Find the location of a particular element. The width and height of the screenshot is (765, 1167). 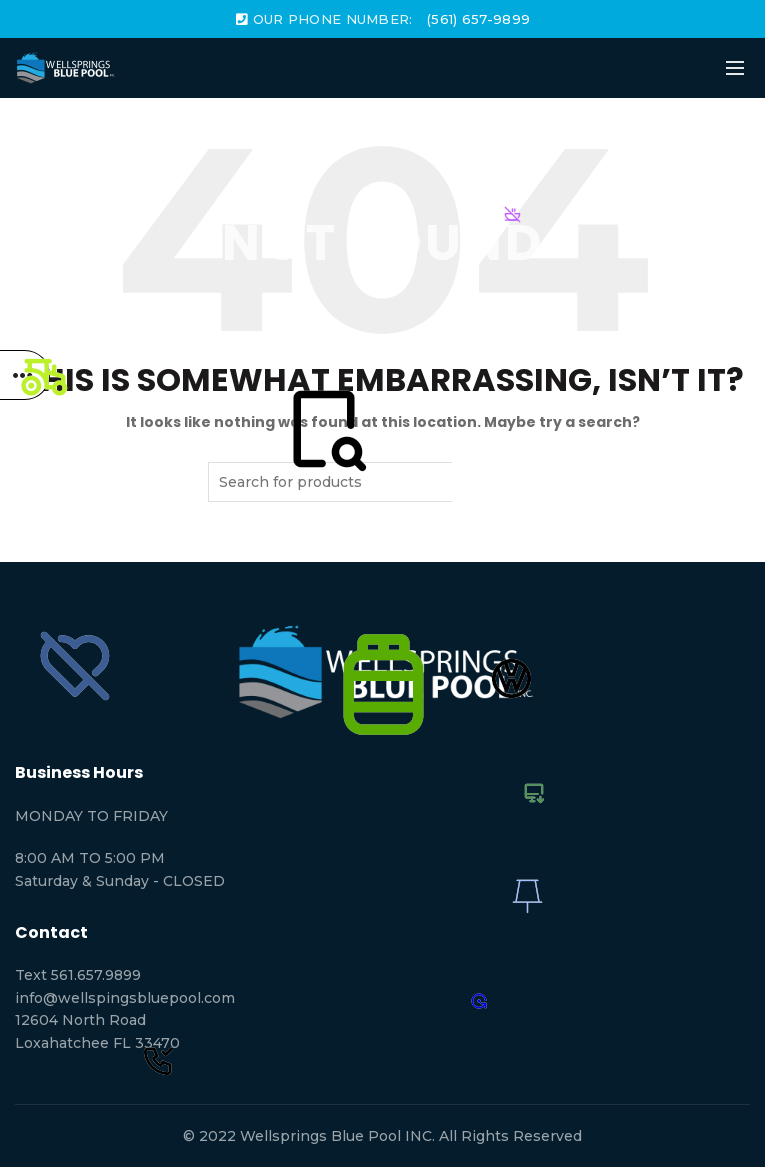

call completed successfully is located at coordinates (158, 1060).